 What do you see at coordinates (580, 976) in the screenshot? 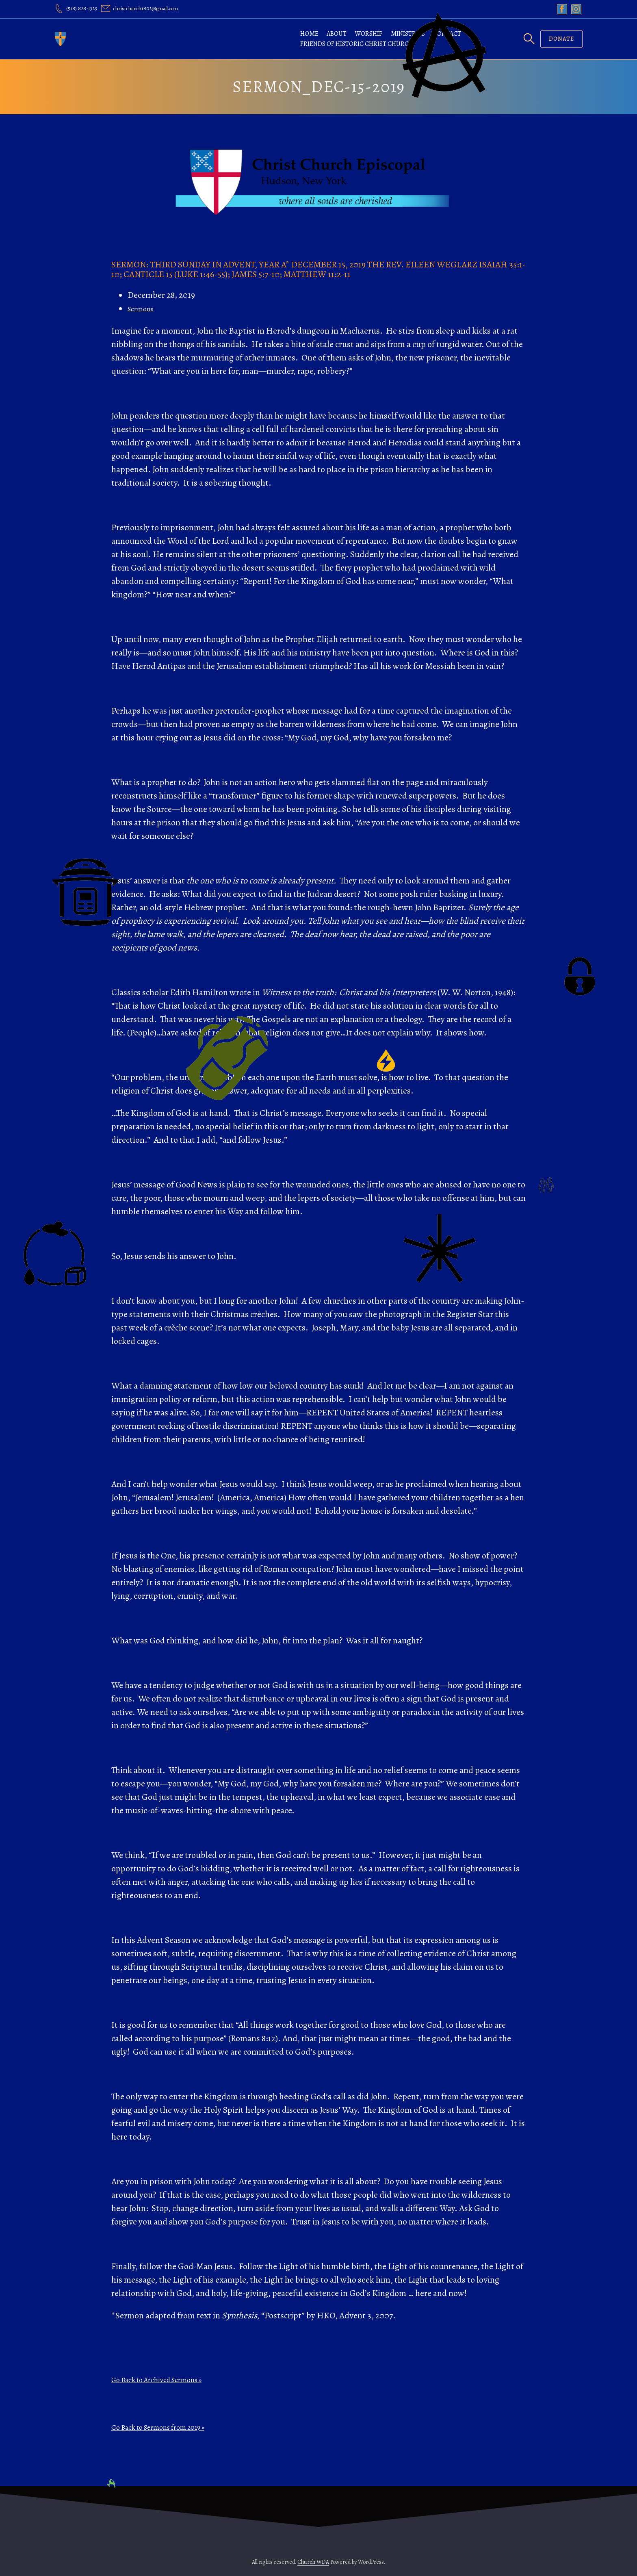
I see `lock or secure this item` at bounding box center [580, 976].